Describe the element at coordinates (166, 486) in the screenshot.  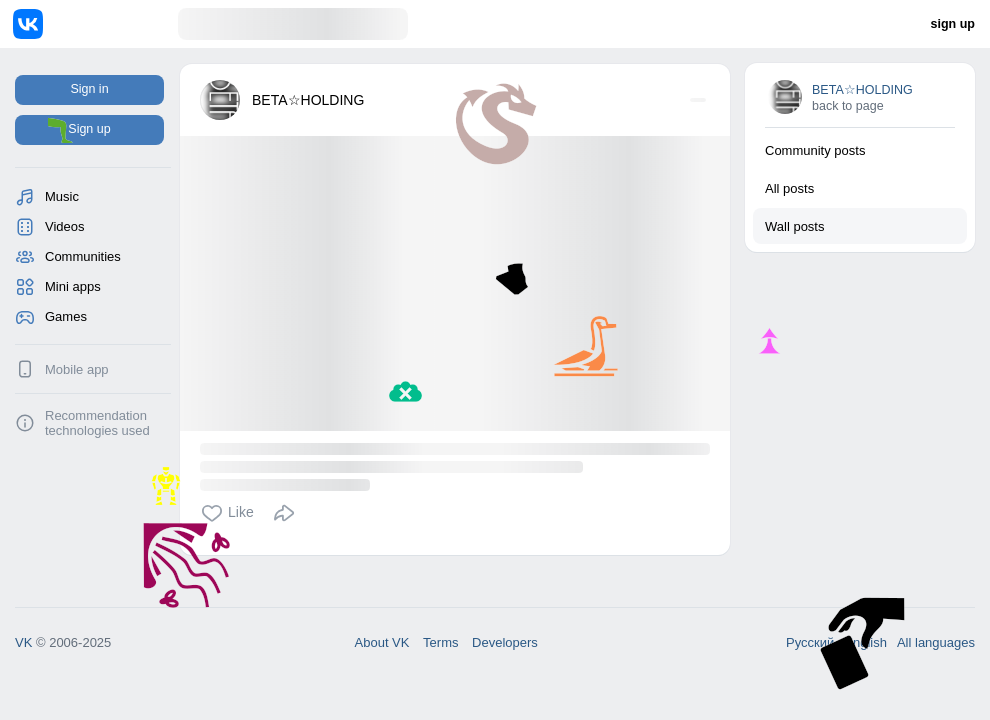
I see `select battle mech unit in game` at that location.